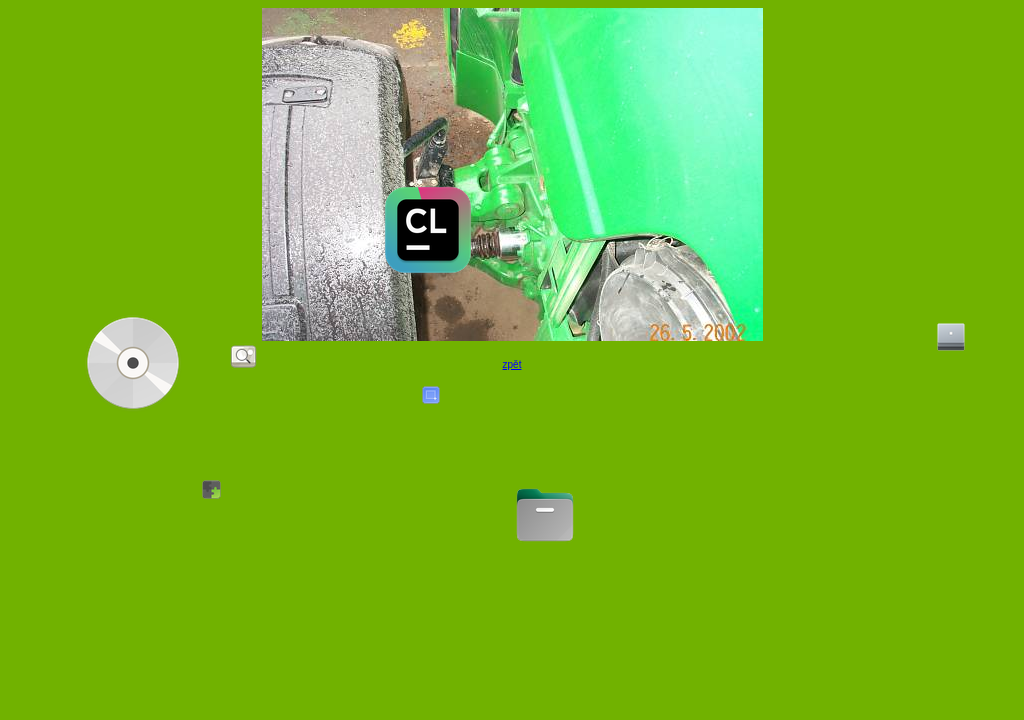 The height and width of the screenshot is (720, 1024). What do you see at coordinates (545, 515) in the screenshot?
I see `open the file manager app` at bounding box center [545, 515].